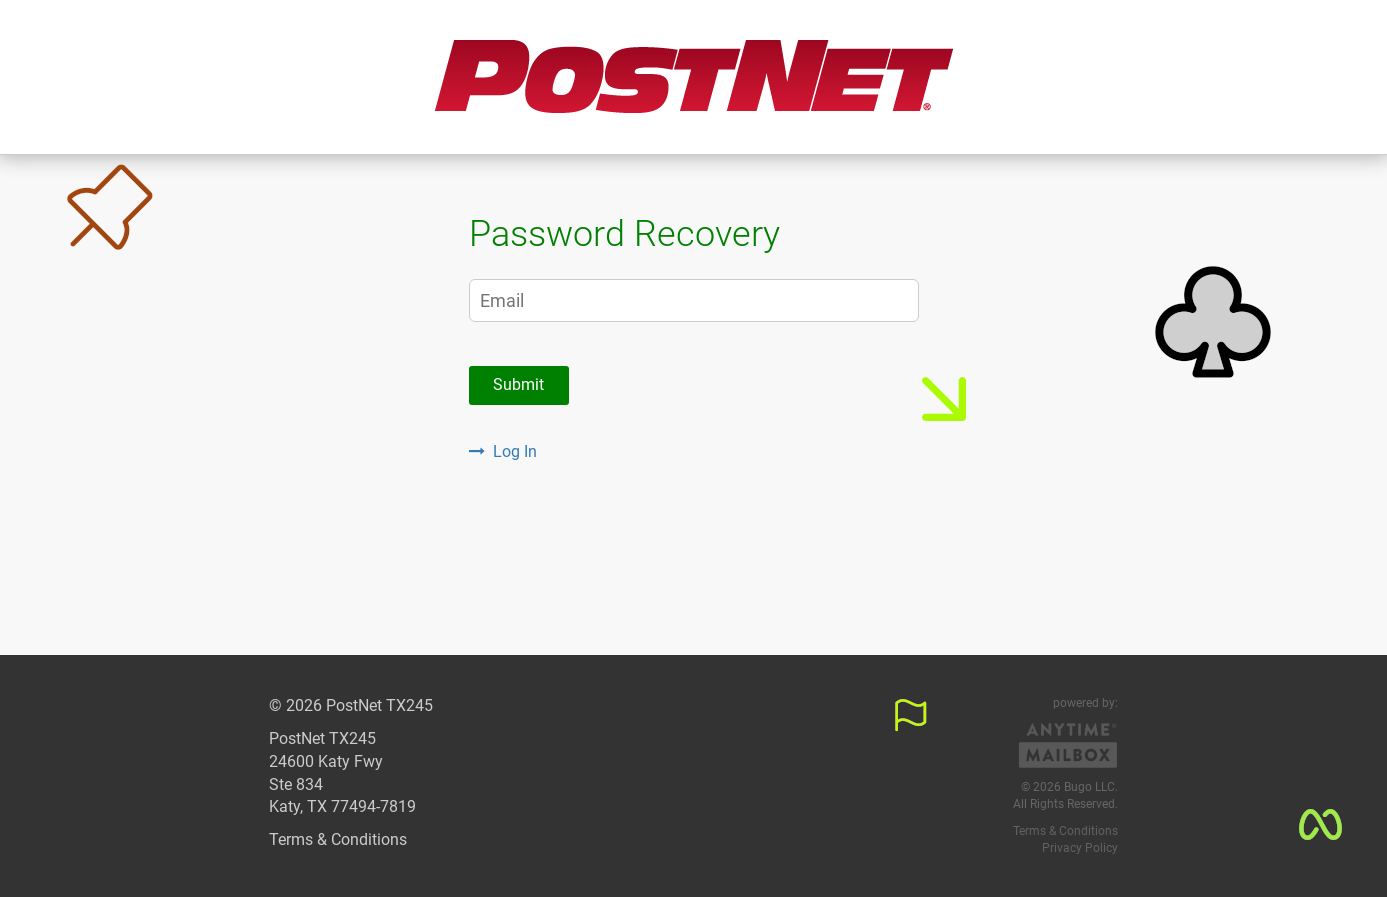 The width and height of the screenshot is (1387, 897). Describe the element at coordinates (944, 399) in the screenshot. I see `navigate to the next item diagonally` at that location.